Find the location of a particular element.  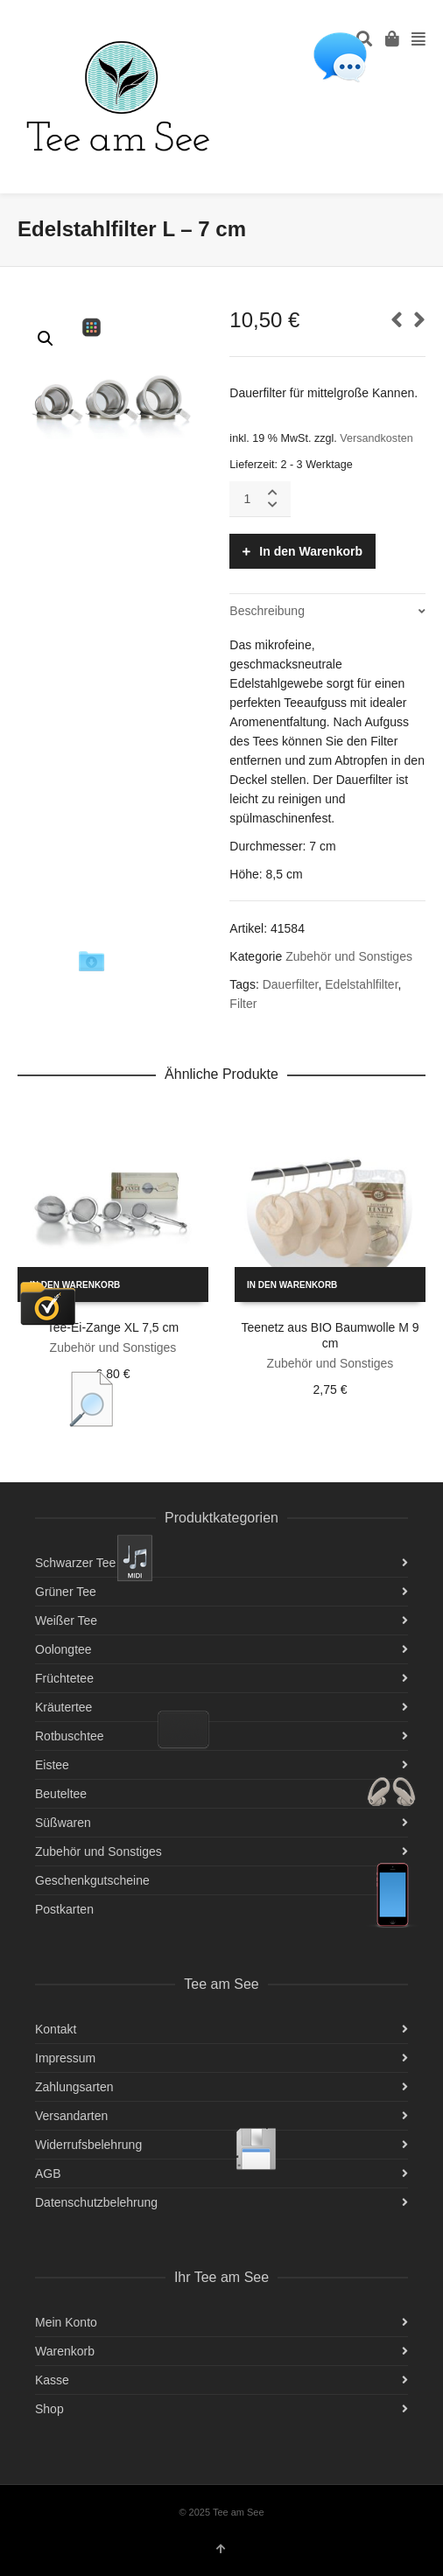

open your downloads folder is located at coordinates (91, 961).